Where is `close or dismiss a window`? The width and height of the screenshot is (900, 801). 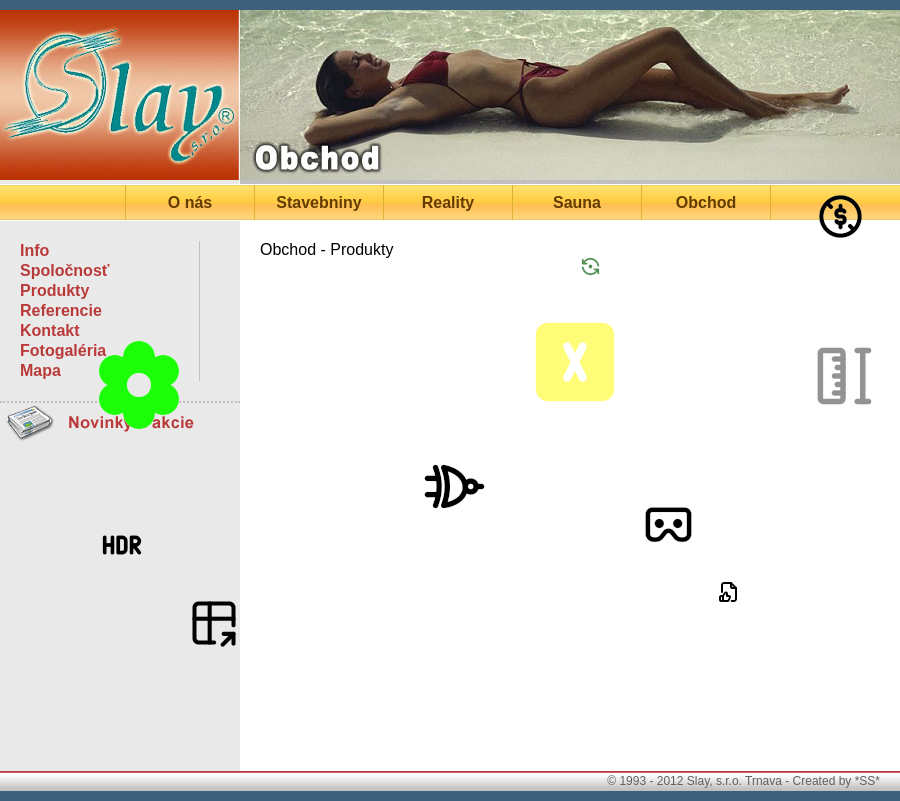 close or dismiss a window is located at coordinates (575, 362).